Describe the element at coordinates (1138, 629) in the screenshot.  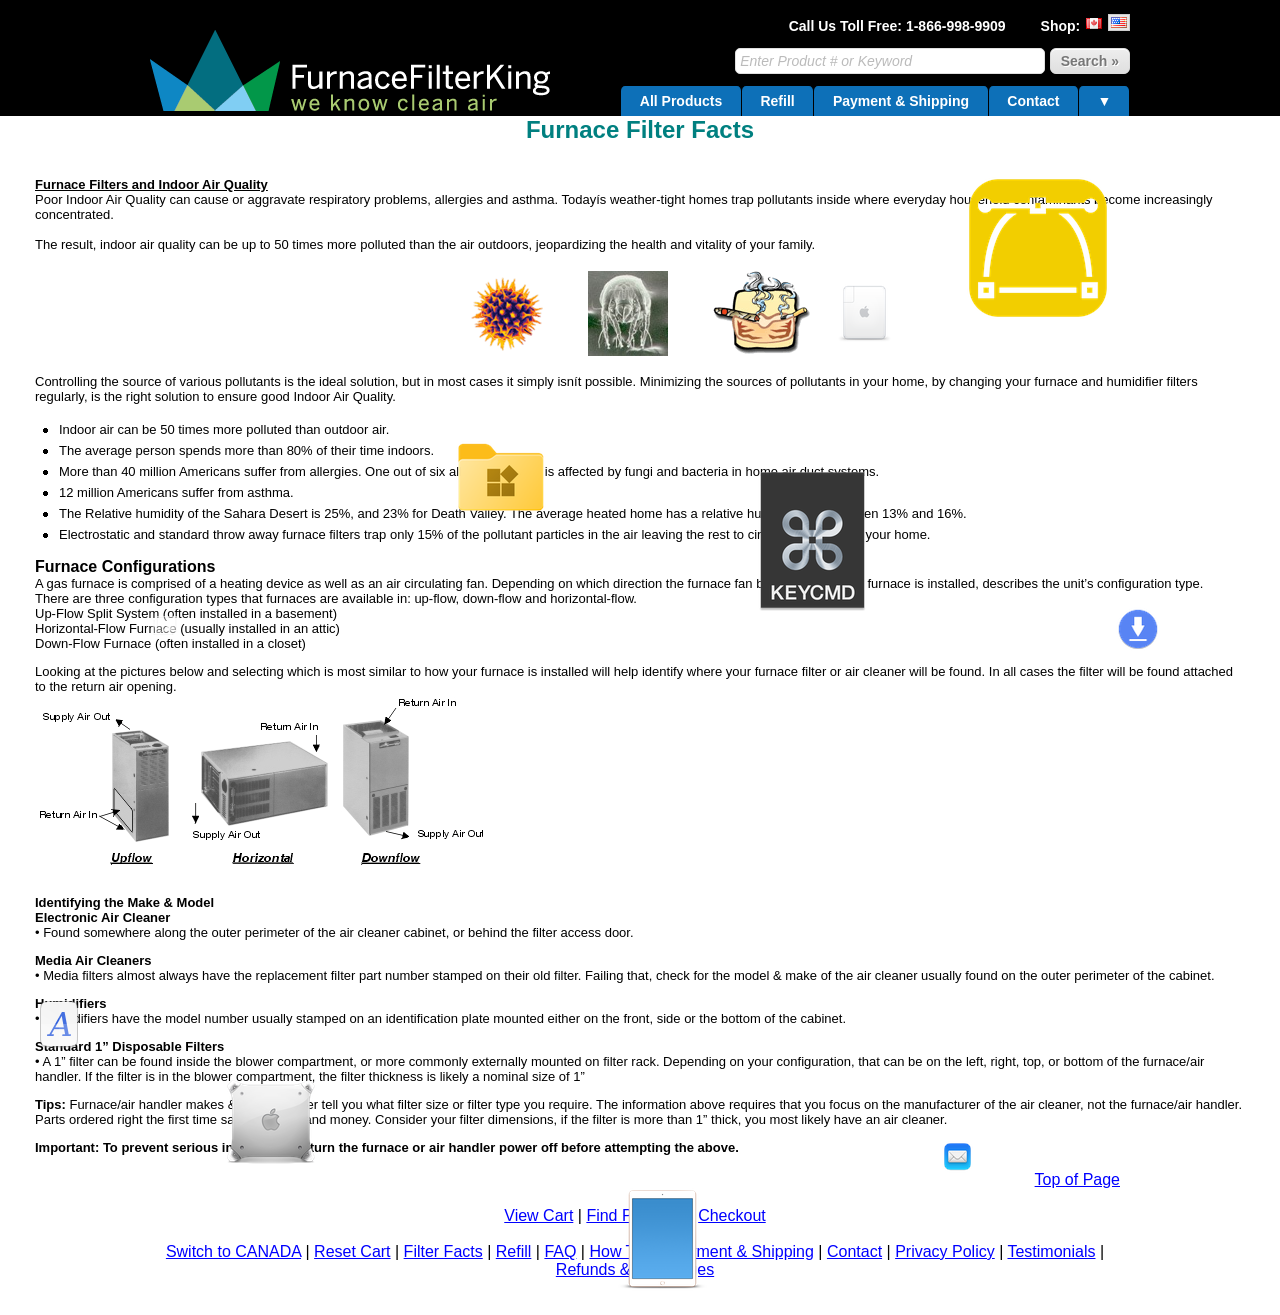
I see `indicates a downloaded file or completed download` at that location.